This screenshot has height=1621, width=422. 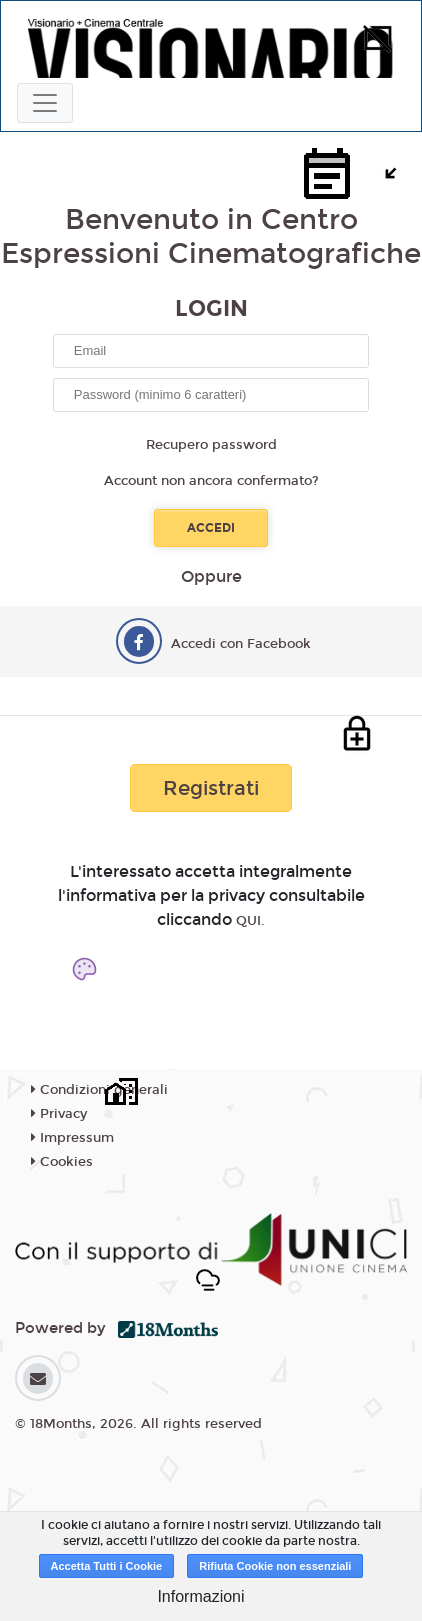 I want to click on transit entry or exit point on a map, so click(x=391, y=173).